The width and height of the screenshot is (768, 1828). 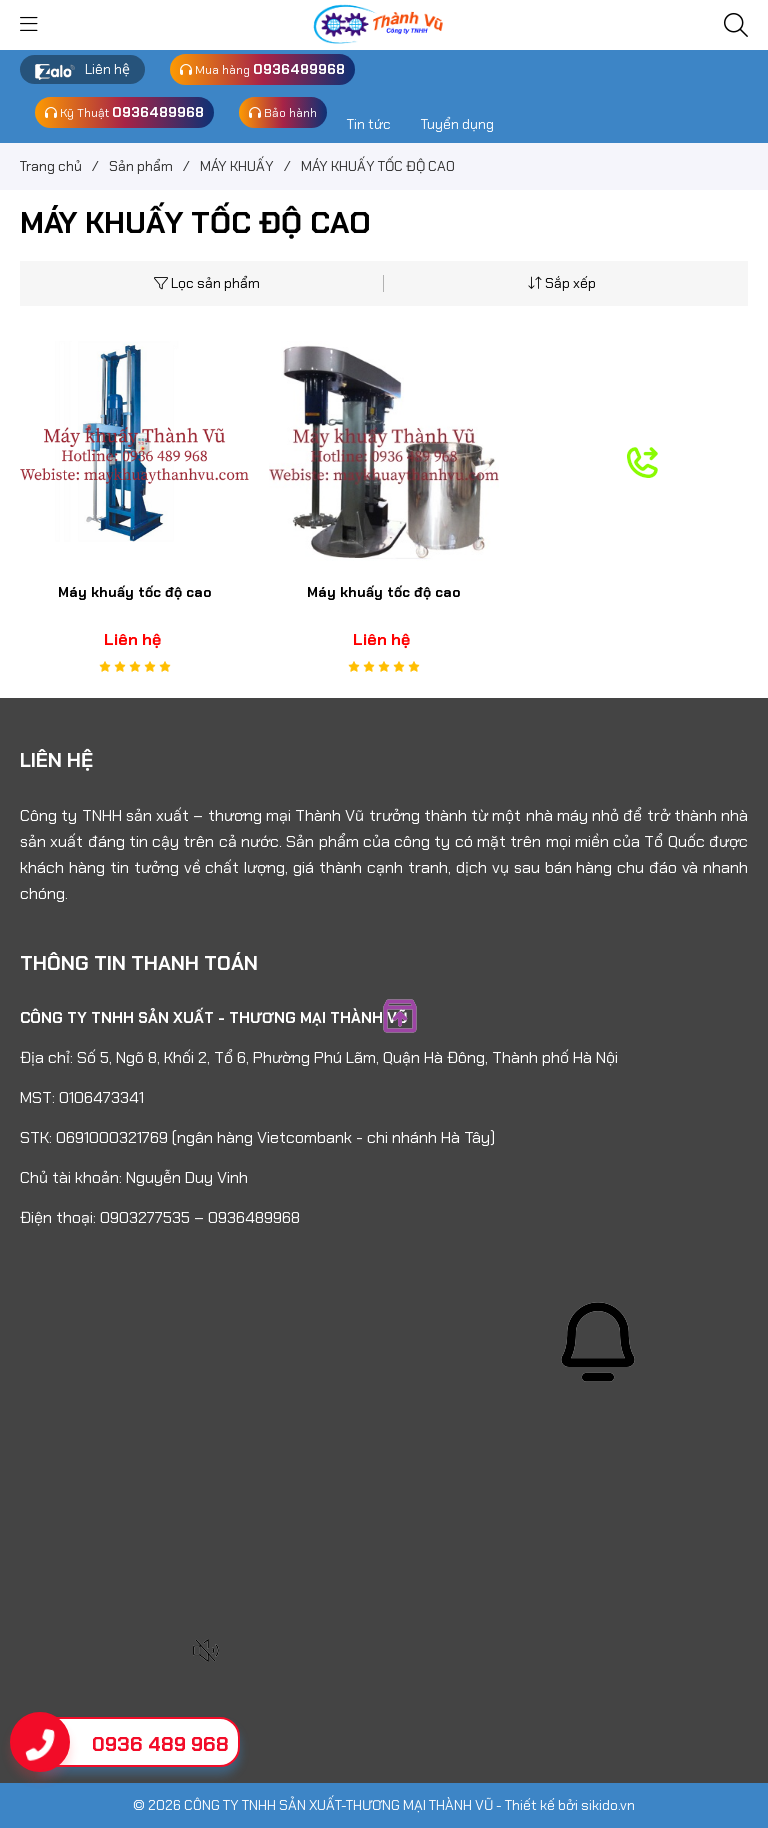 I want to click on mute audio or sound, so click(x=205, y=1650).